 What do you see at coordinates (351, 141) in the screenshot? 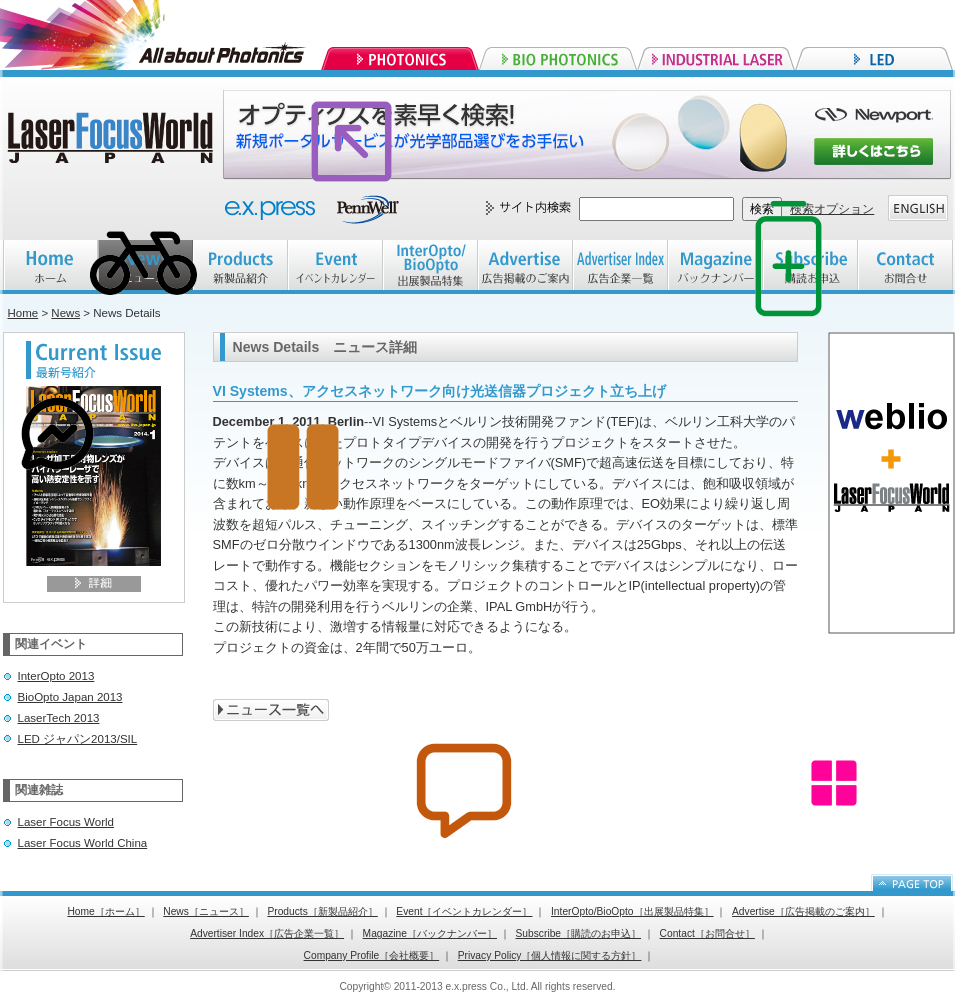
I see `navigate to previous screen or parent folder` at bounding box center [351, 141].